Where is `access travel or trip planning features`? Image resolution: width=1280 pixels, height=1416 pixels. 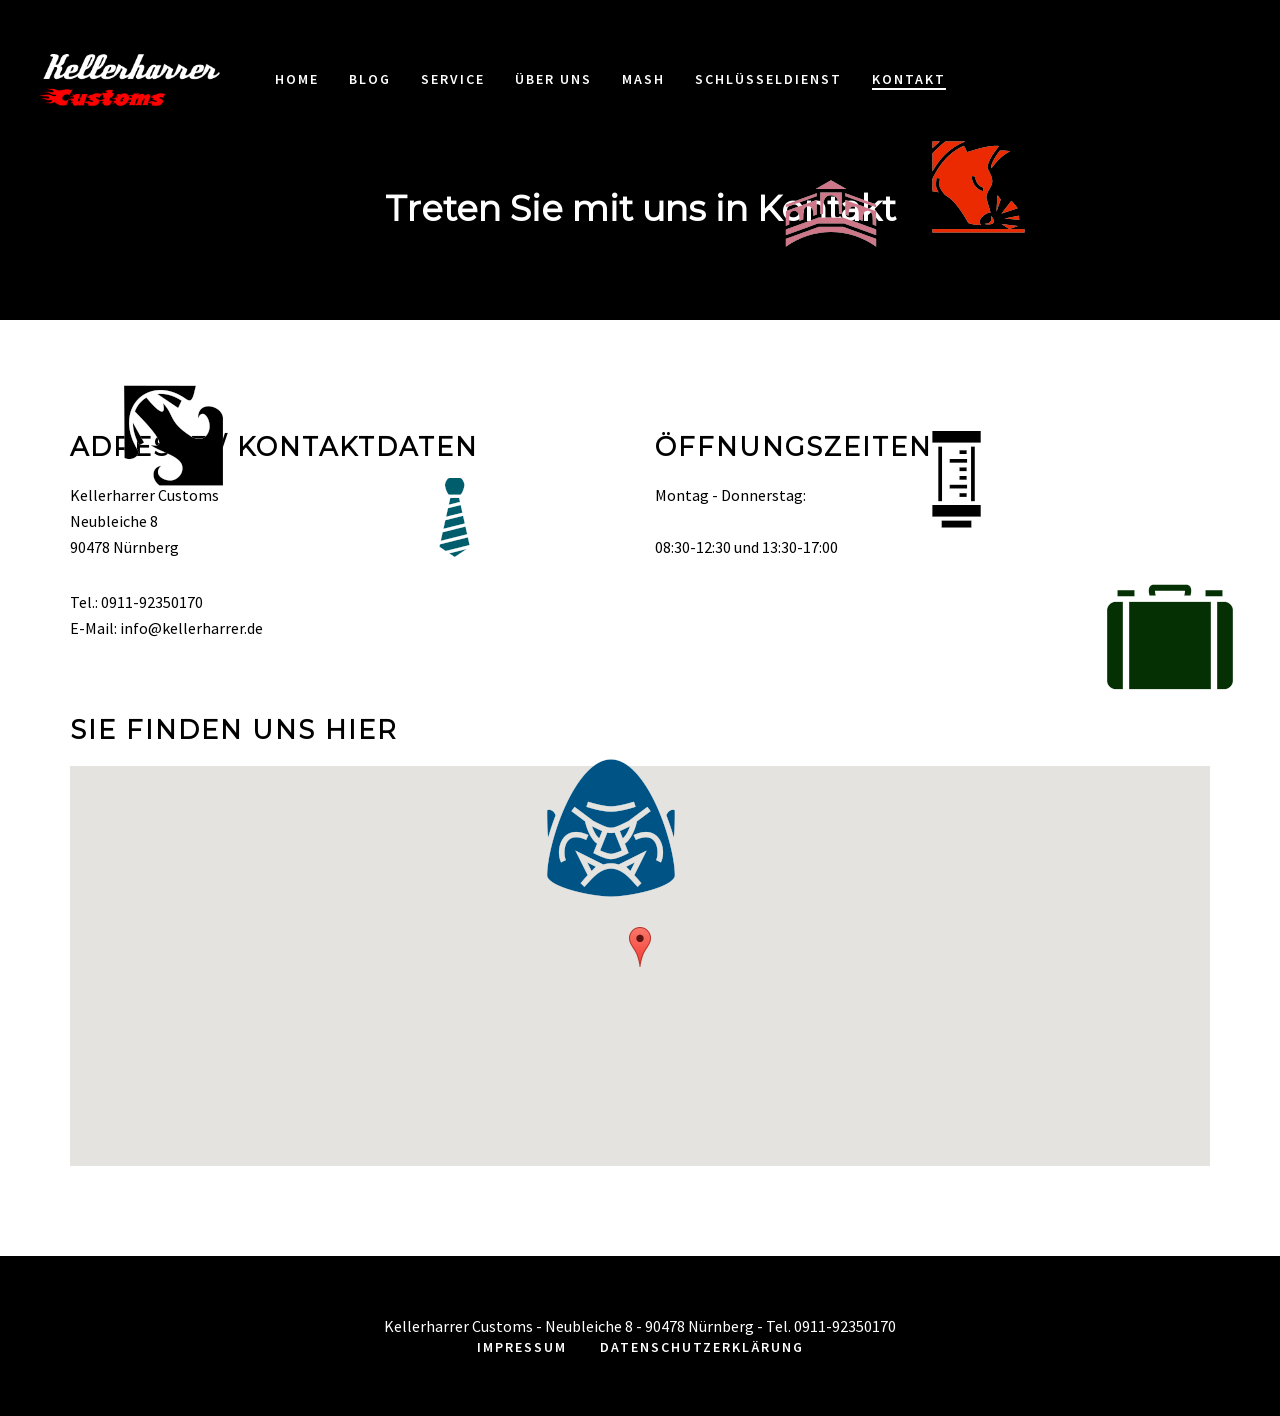 access travel or trip planning features is located at coordinates (1170, 640).